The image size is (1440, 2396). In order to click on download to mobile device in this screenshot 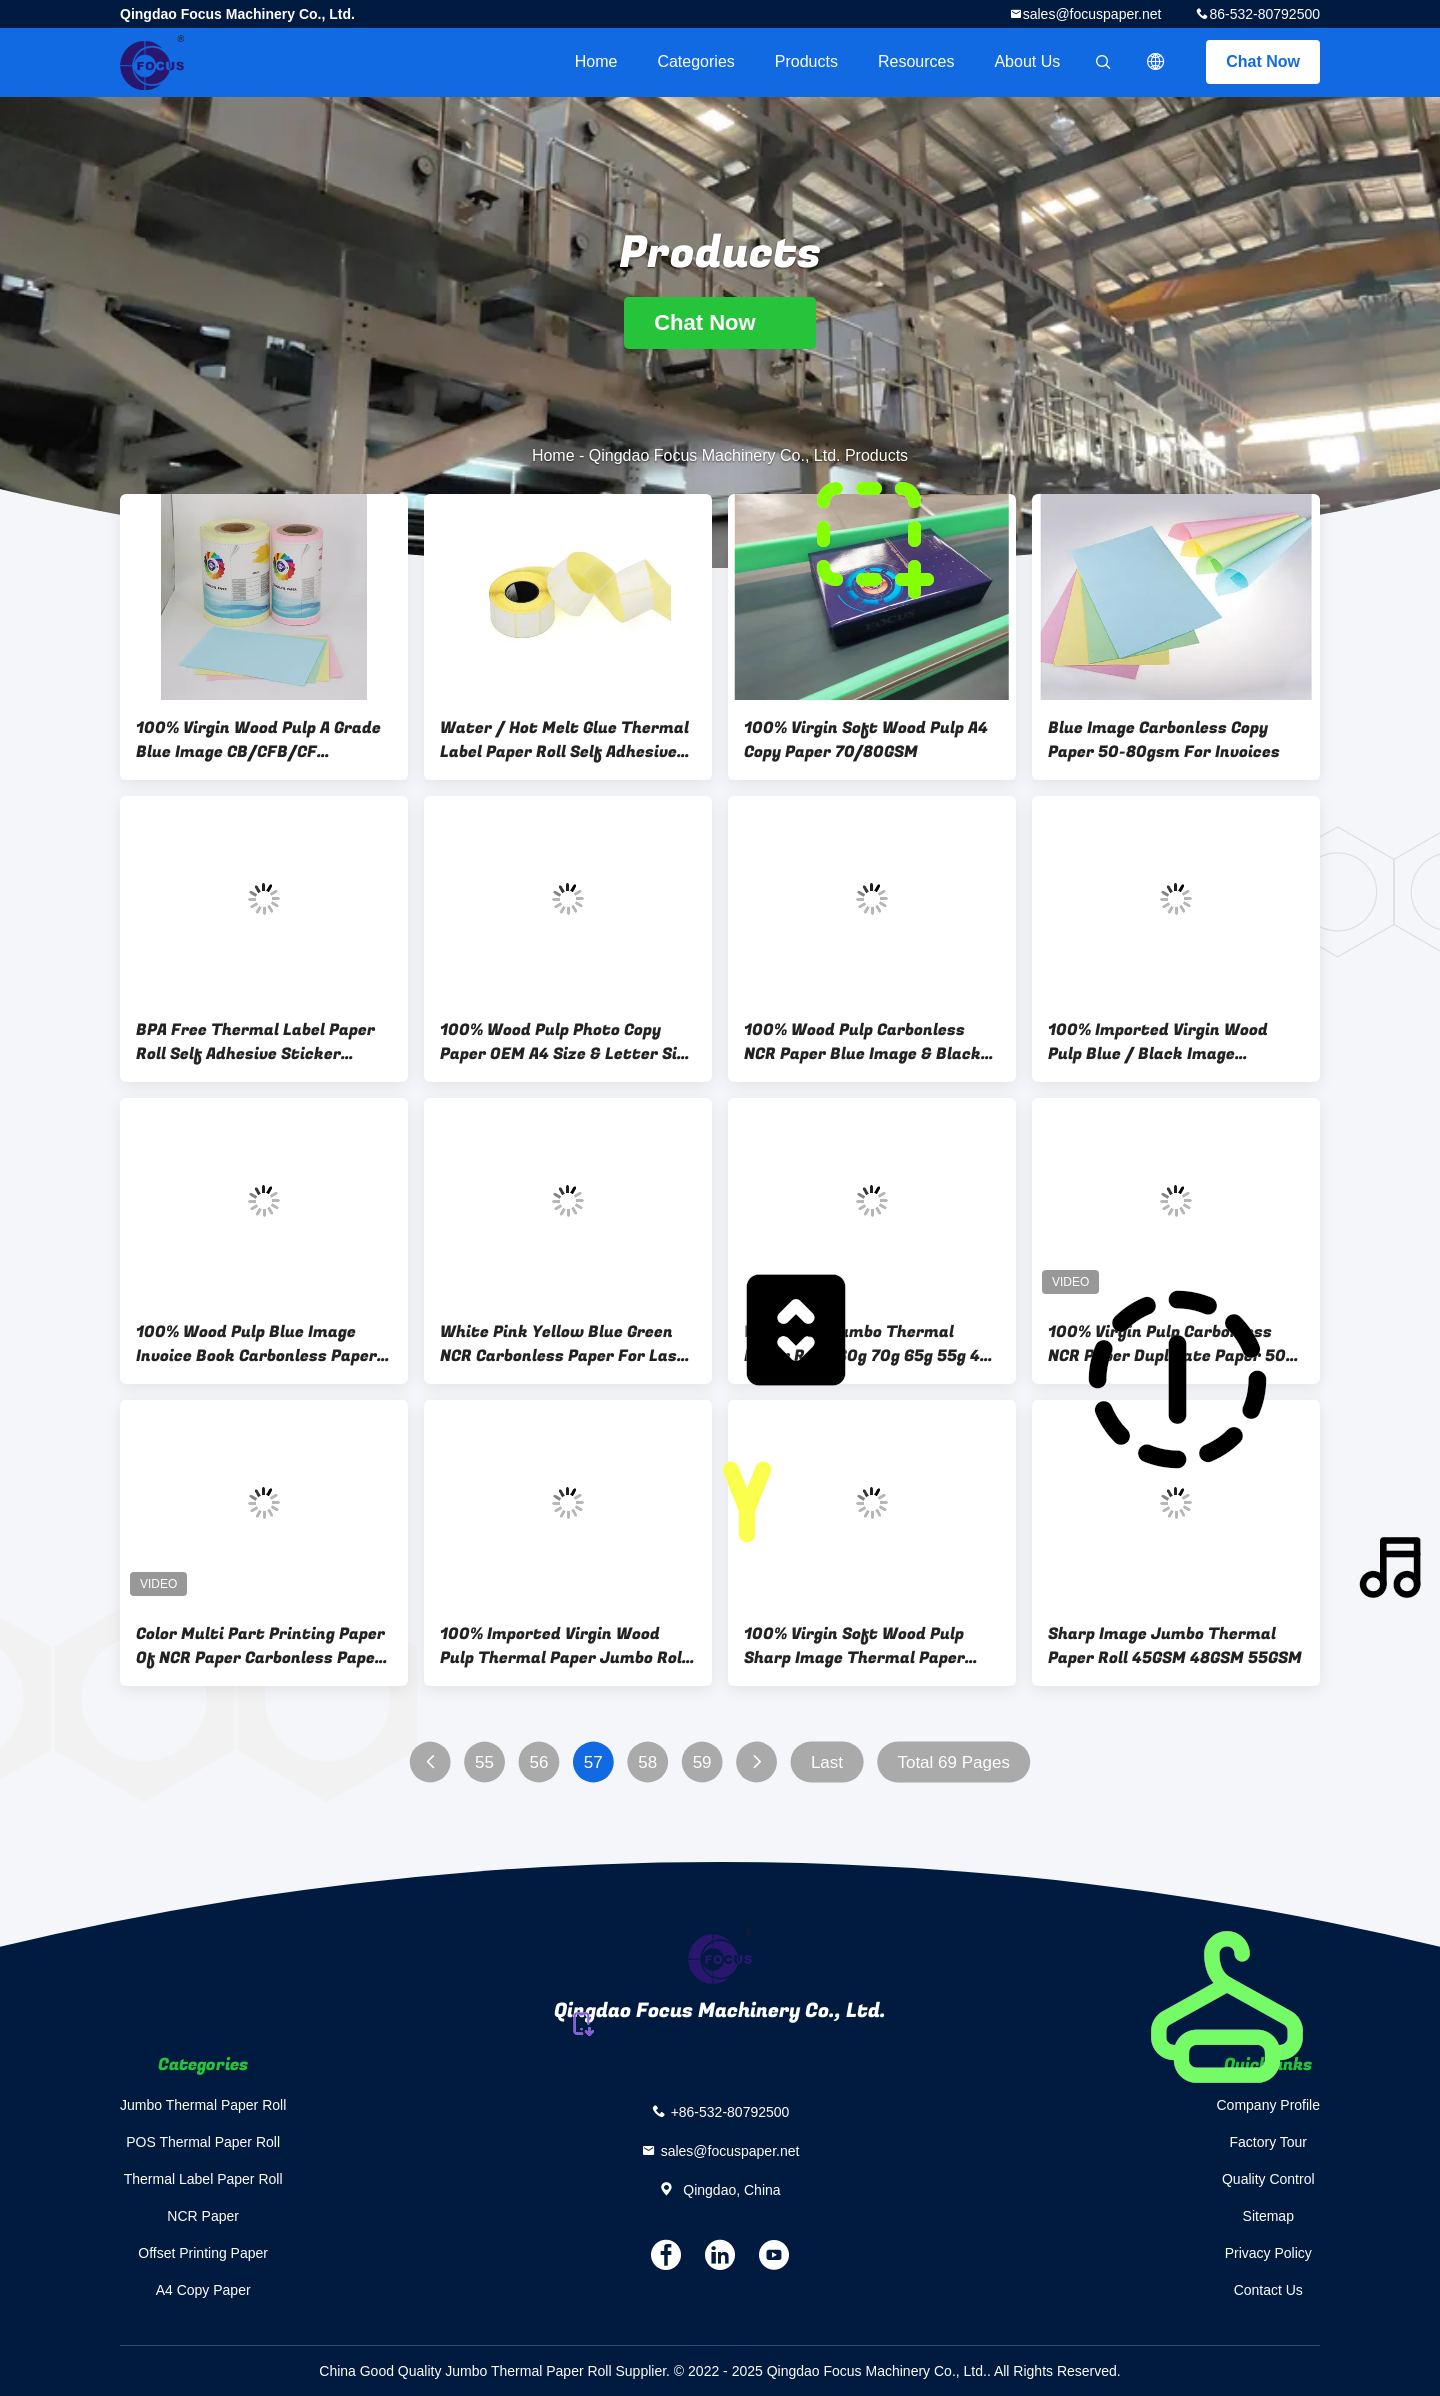, I will do `click(581, 2023)`.